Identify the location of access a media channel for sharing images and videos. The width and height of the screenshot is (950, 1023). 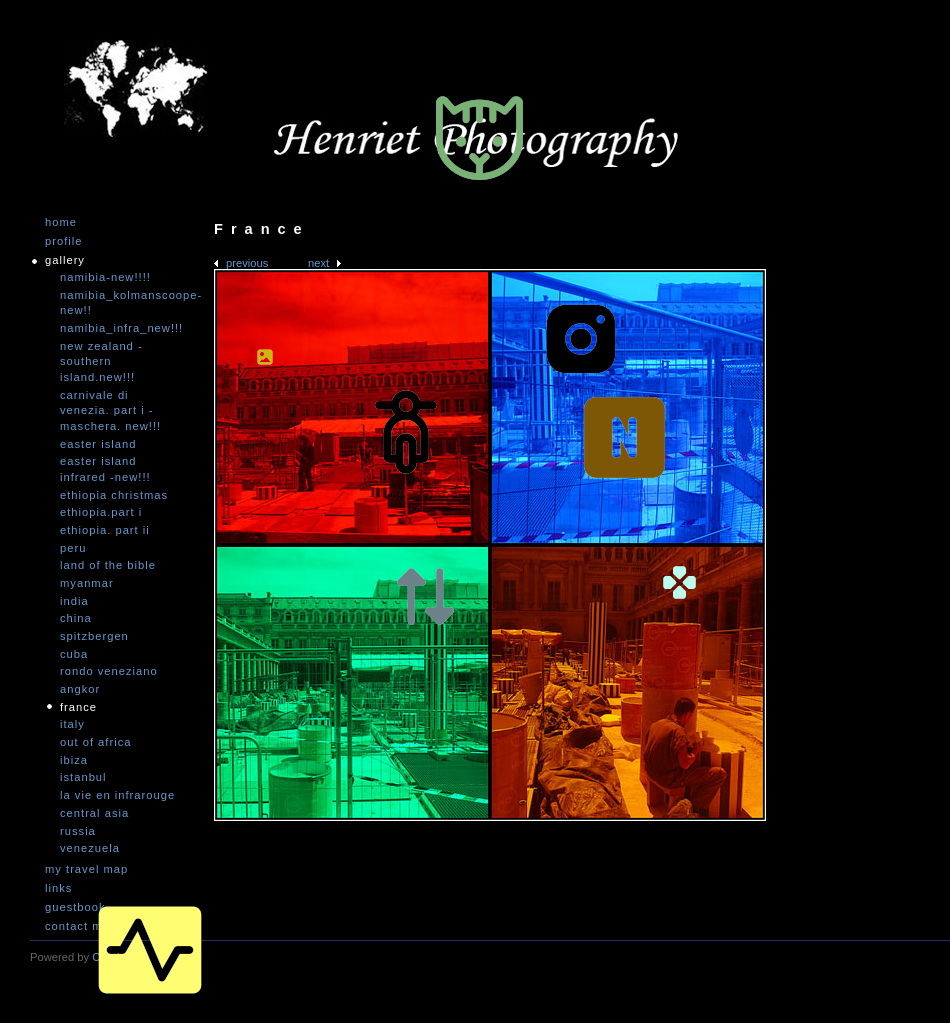
(265, 357).